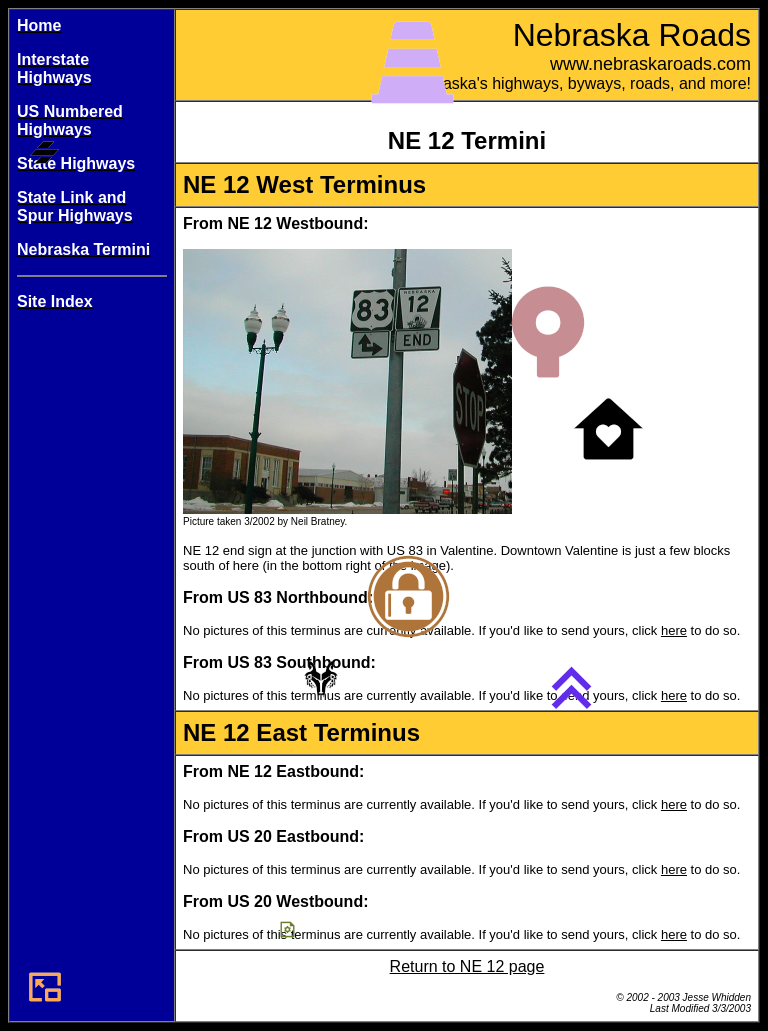  I want to click on expeditedssl brand logo, so click(408, 596).